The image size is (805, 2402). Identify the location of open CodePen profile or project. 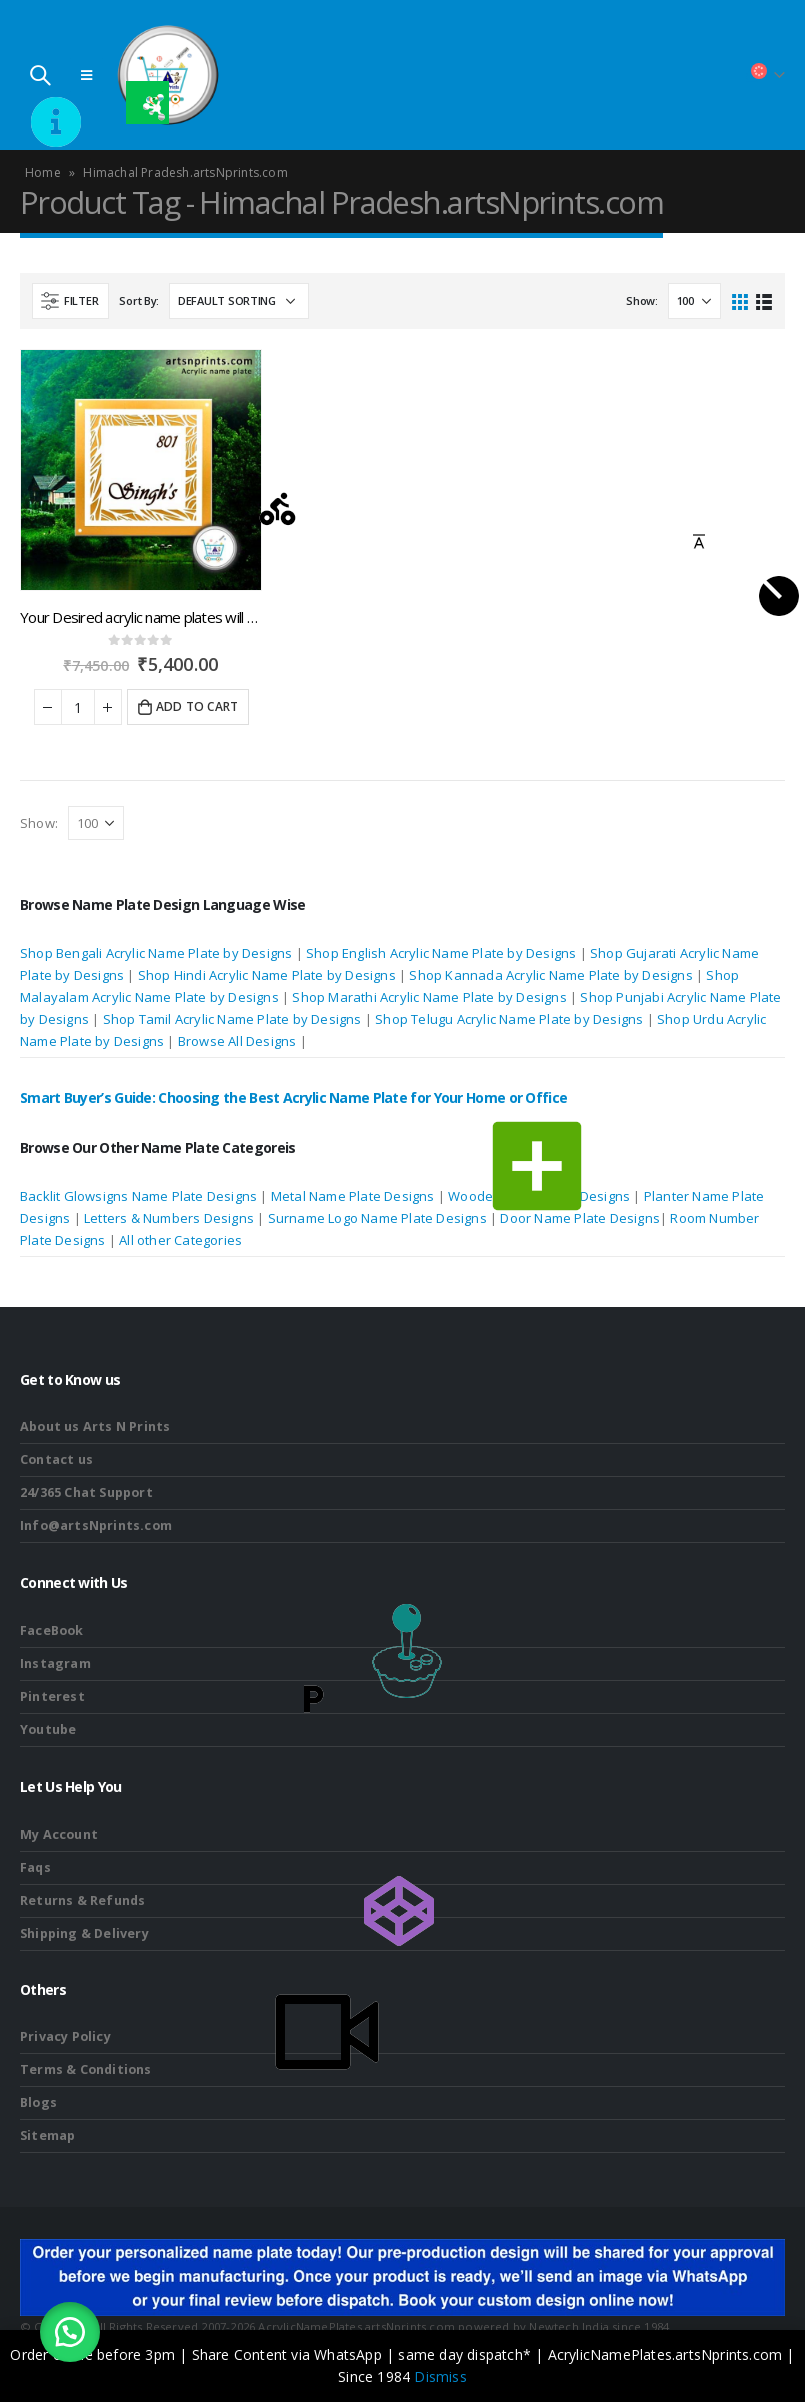
(399, 1911).